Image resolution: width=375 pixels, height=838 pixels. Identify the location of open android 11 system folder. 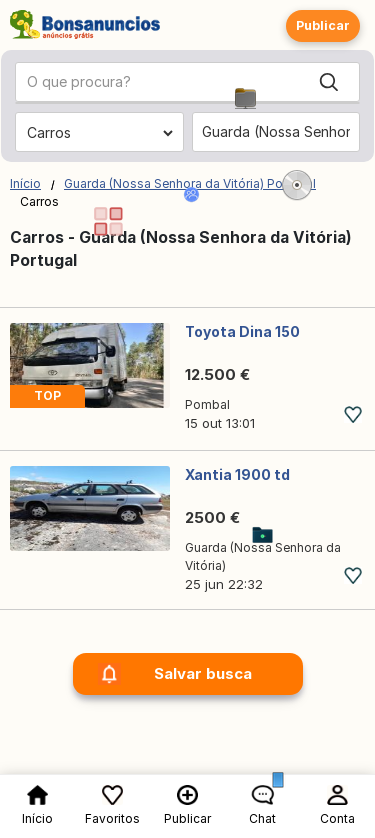
(262, 535).